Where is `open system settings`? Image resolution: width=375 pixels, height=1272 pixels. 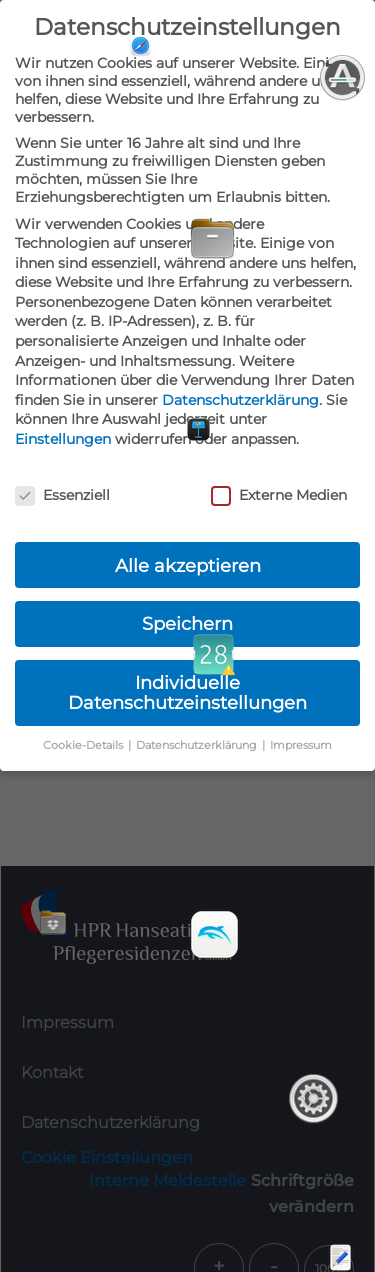
open system settings is located at coordinates (313, 1098).